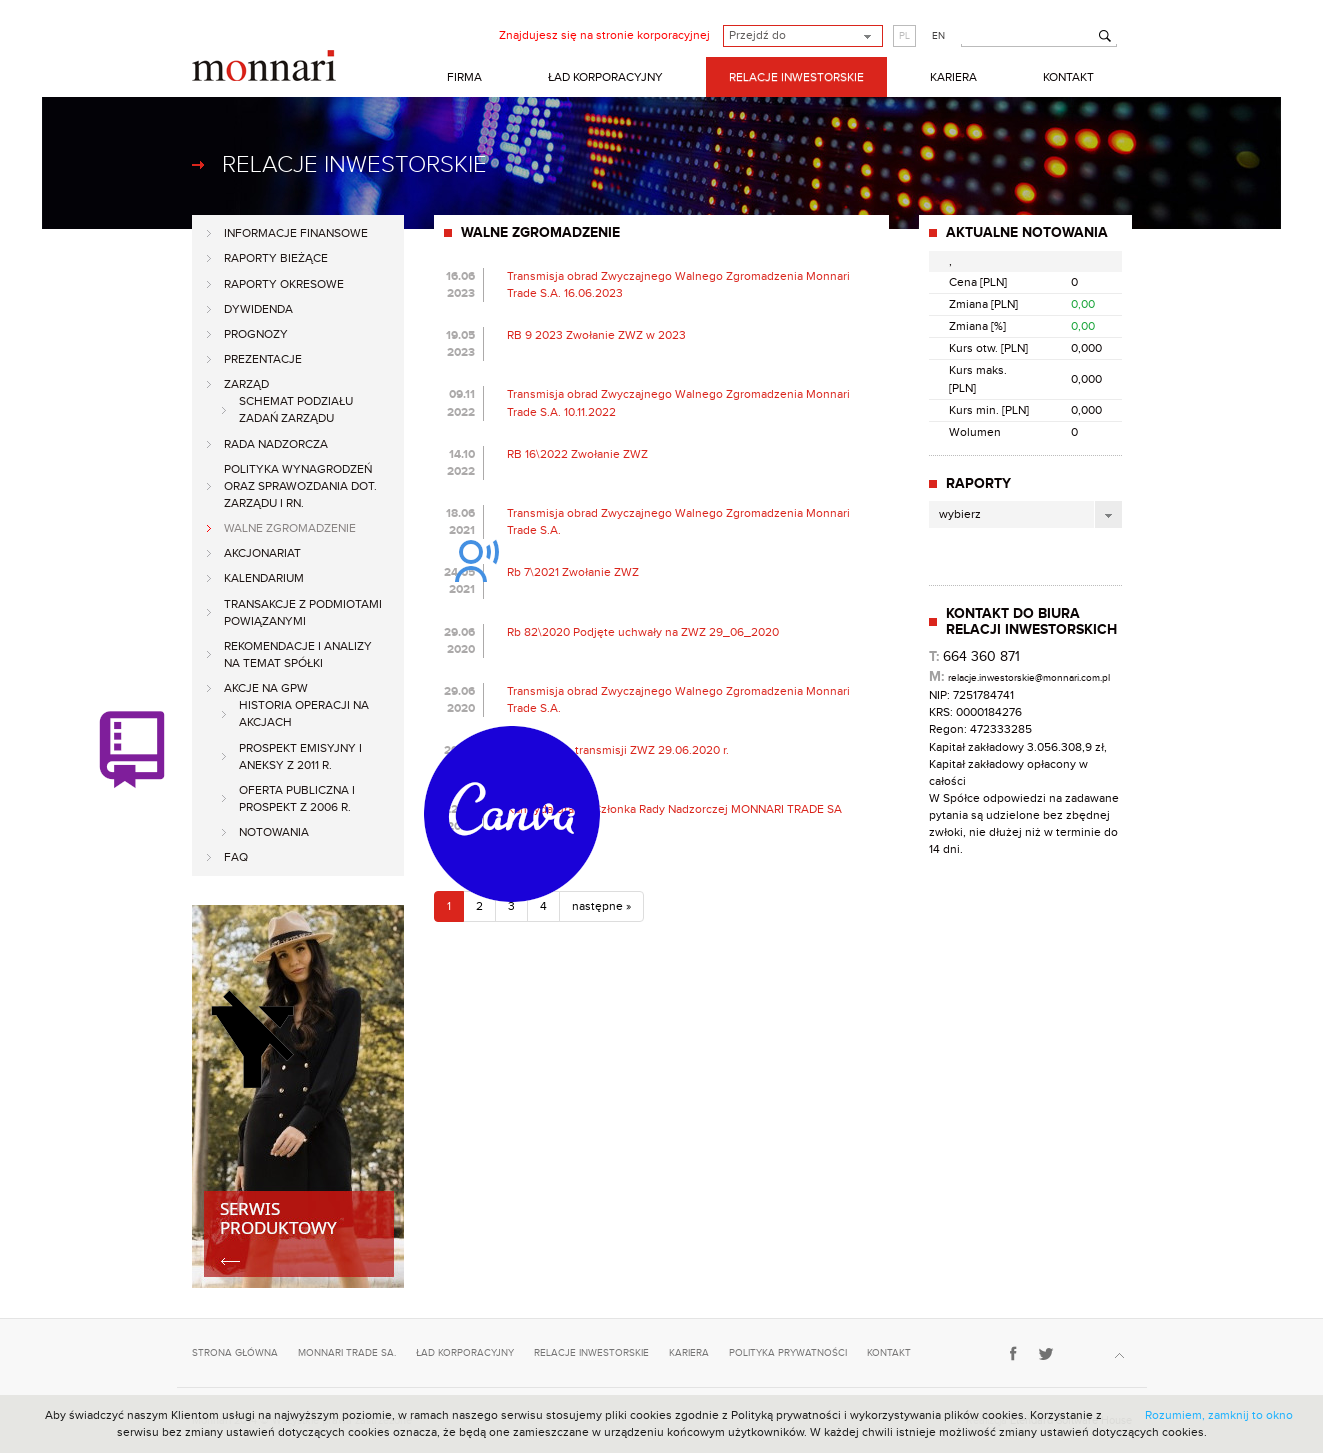 The image size is (1323, 1453). I want to click on clear all active filters, so click(252, 1042).